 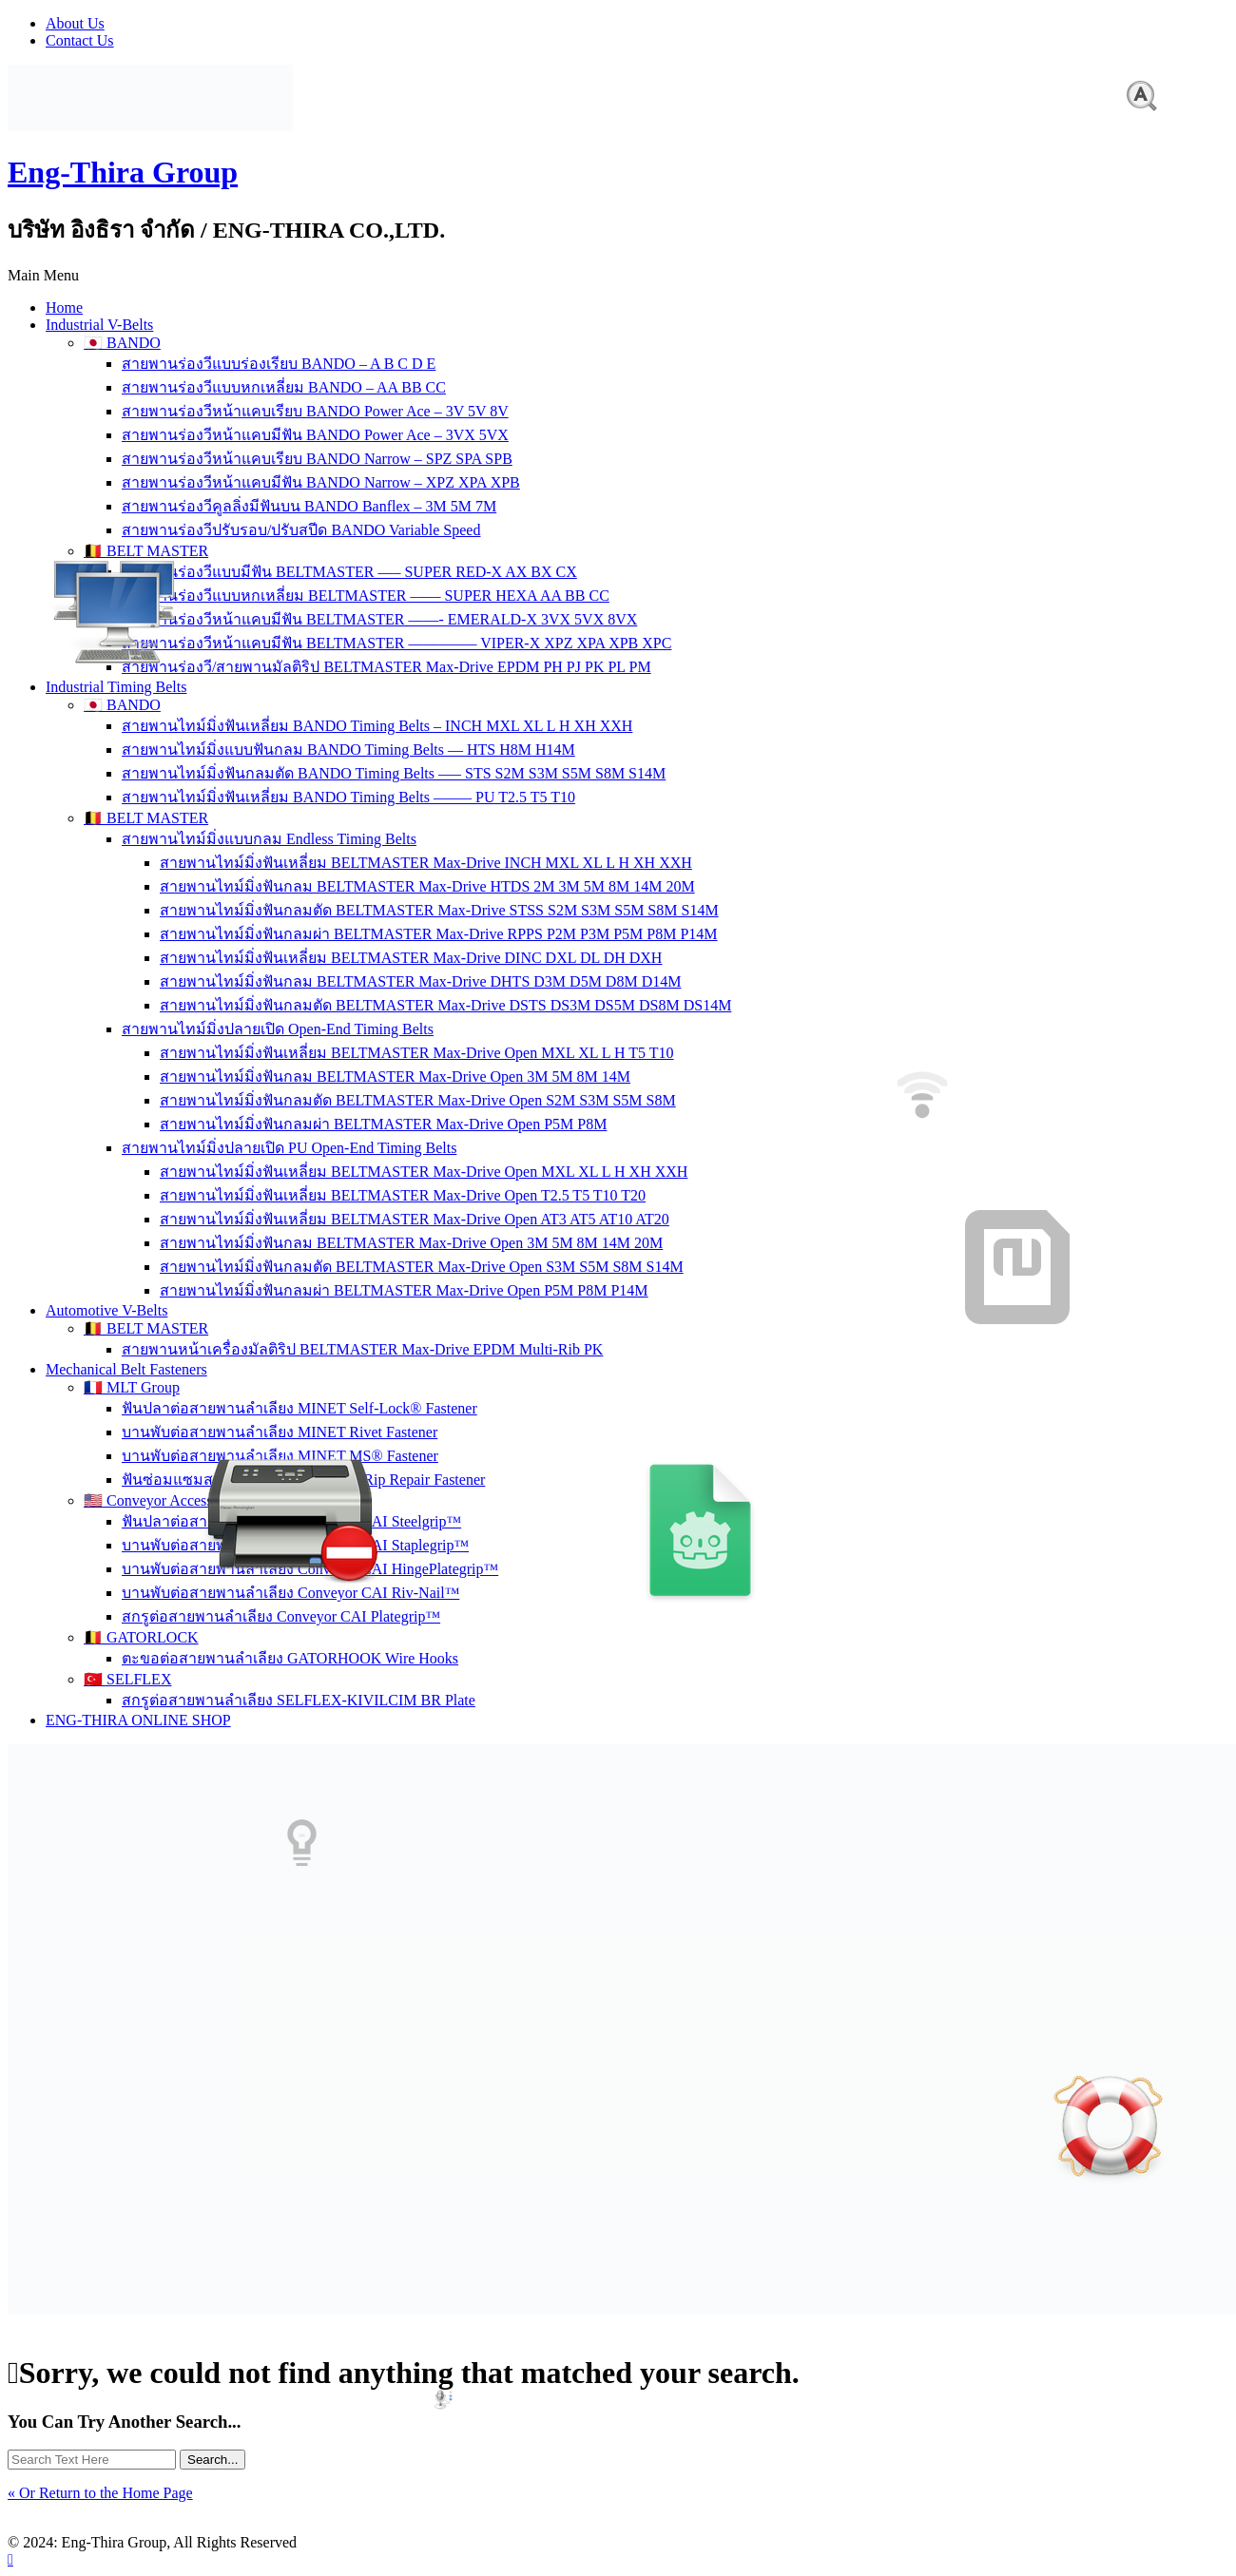 What do you see at coordinates (1110, 2127) in the screenshot?
I see `access help documentation or support` at bounding box center [1110, 2127].